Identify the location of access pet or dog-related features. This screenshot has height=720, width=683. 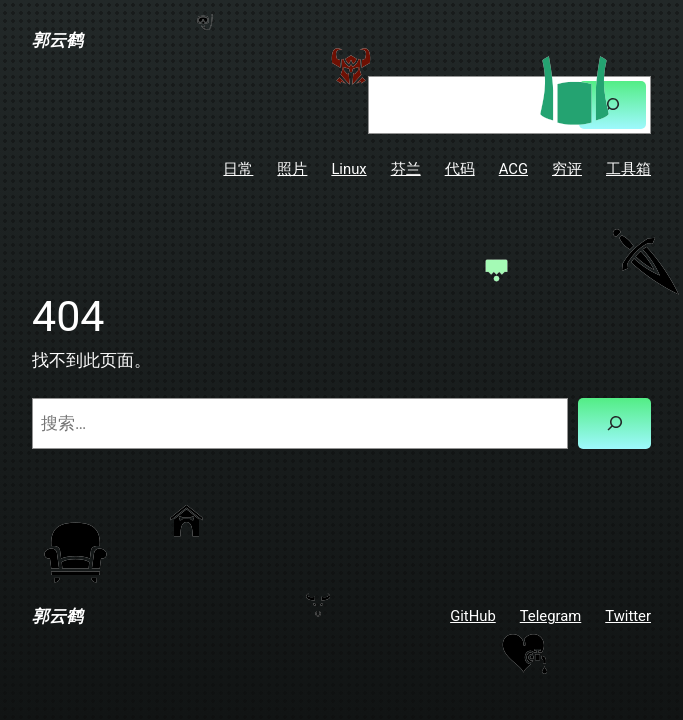
(186, 520).